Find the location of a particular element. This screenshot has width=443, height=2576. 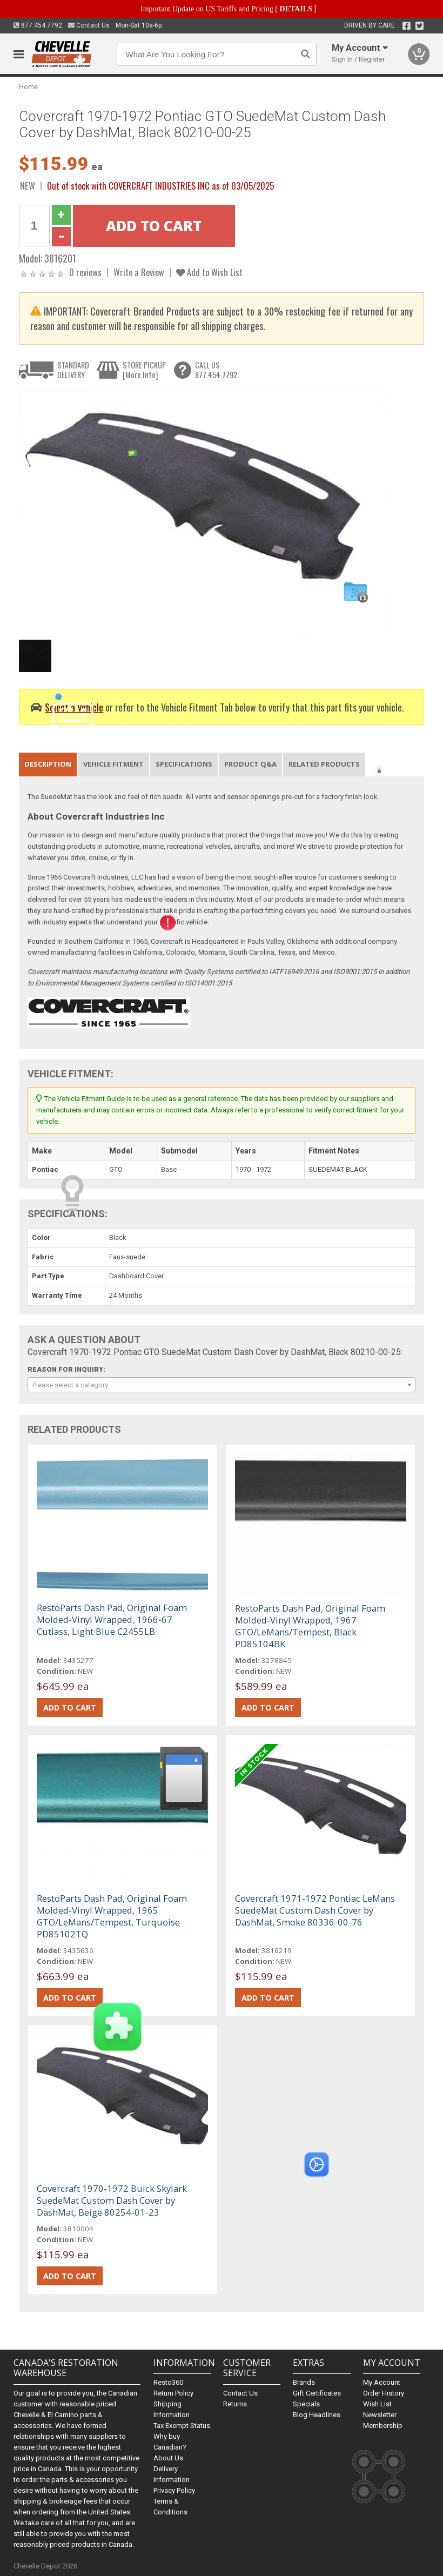

open browser extensions manager is located at coordinates (117, 2027).